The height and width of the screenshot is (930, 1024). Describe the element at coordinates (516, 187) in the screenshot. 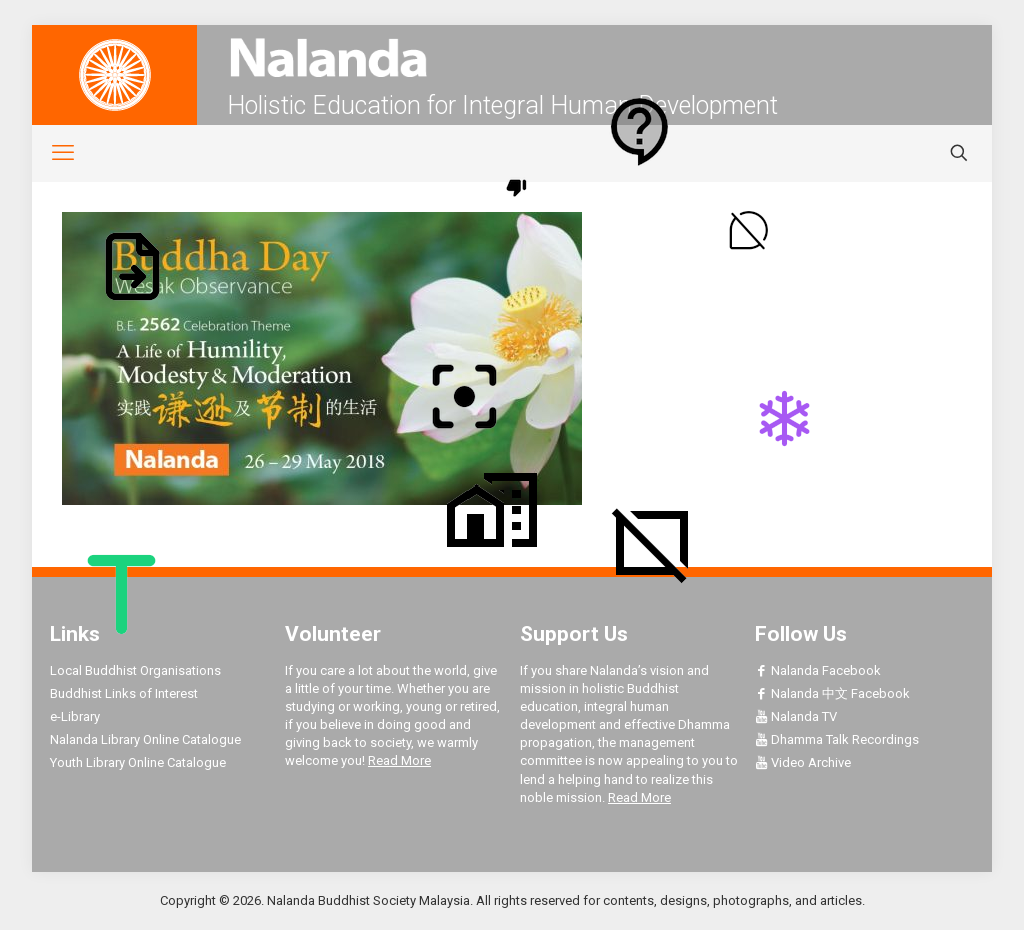

I see `dislike or downvote content` at that location.